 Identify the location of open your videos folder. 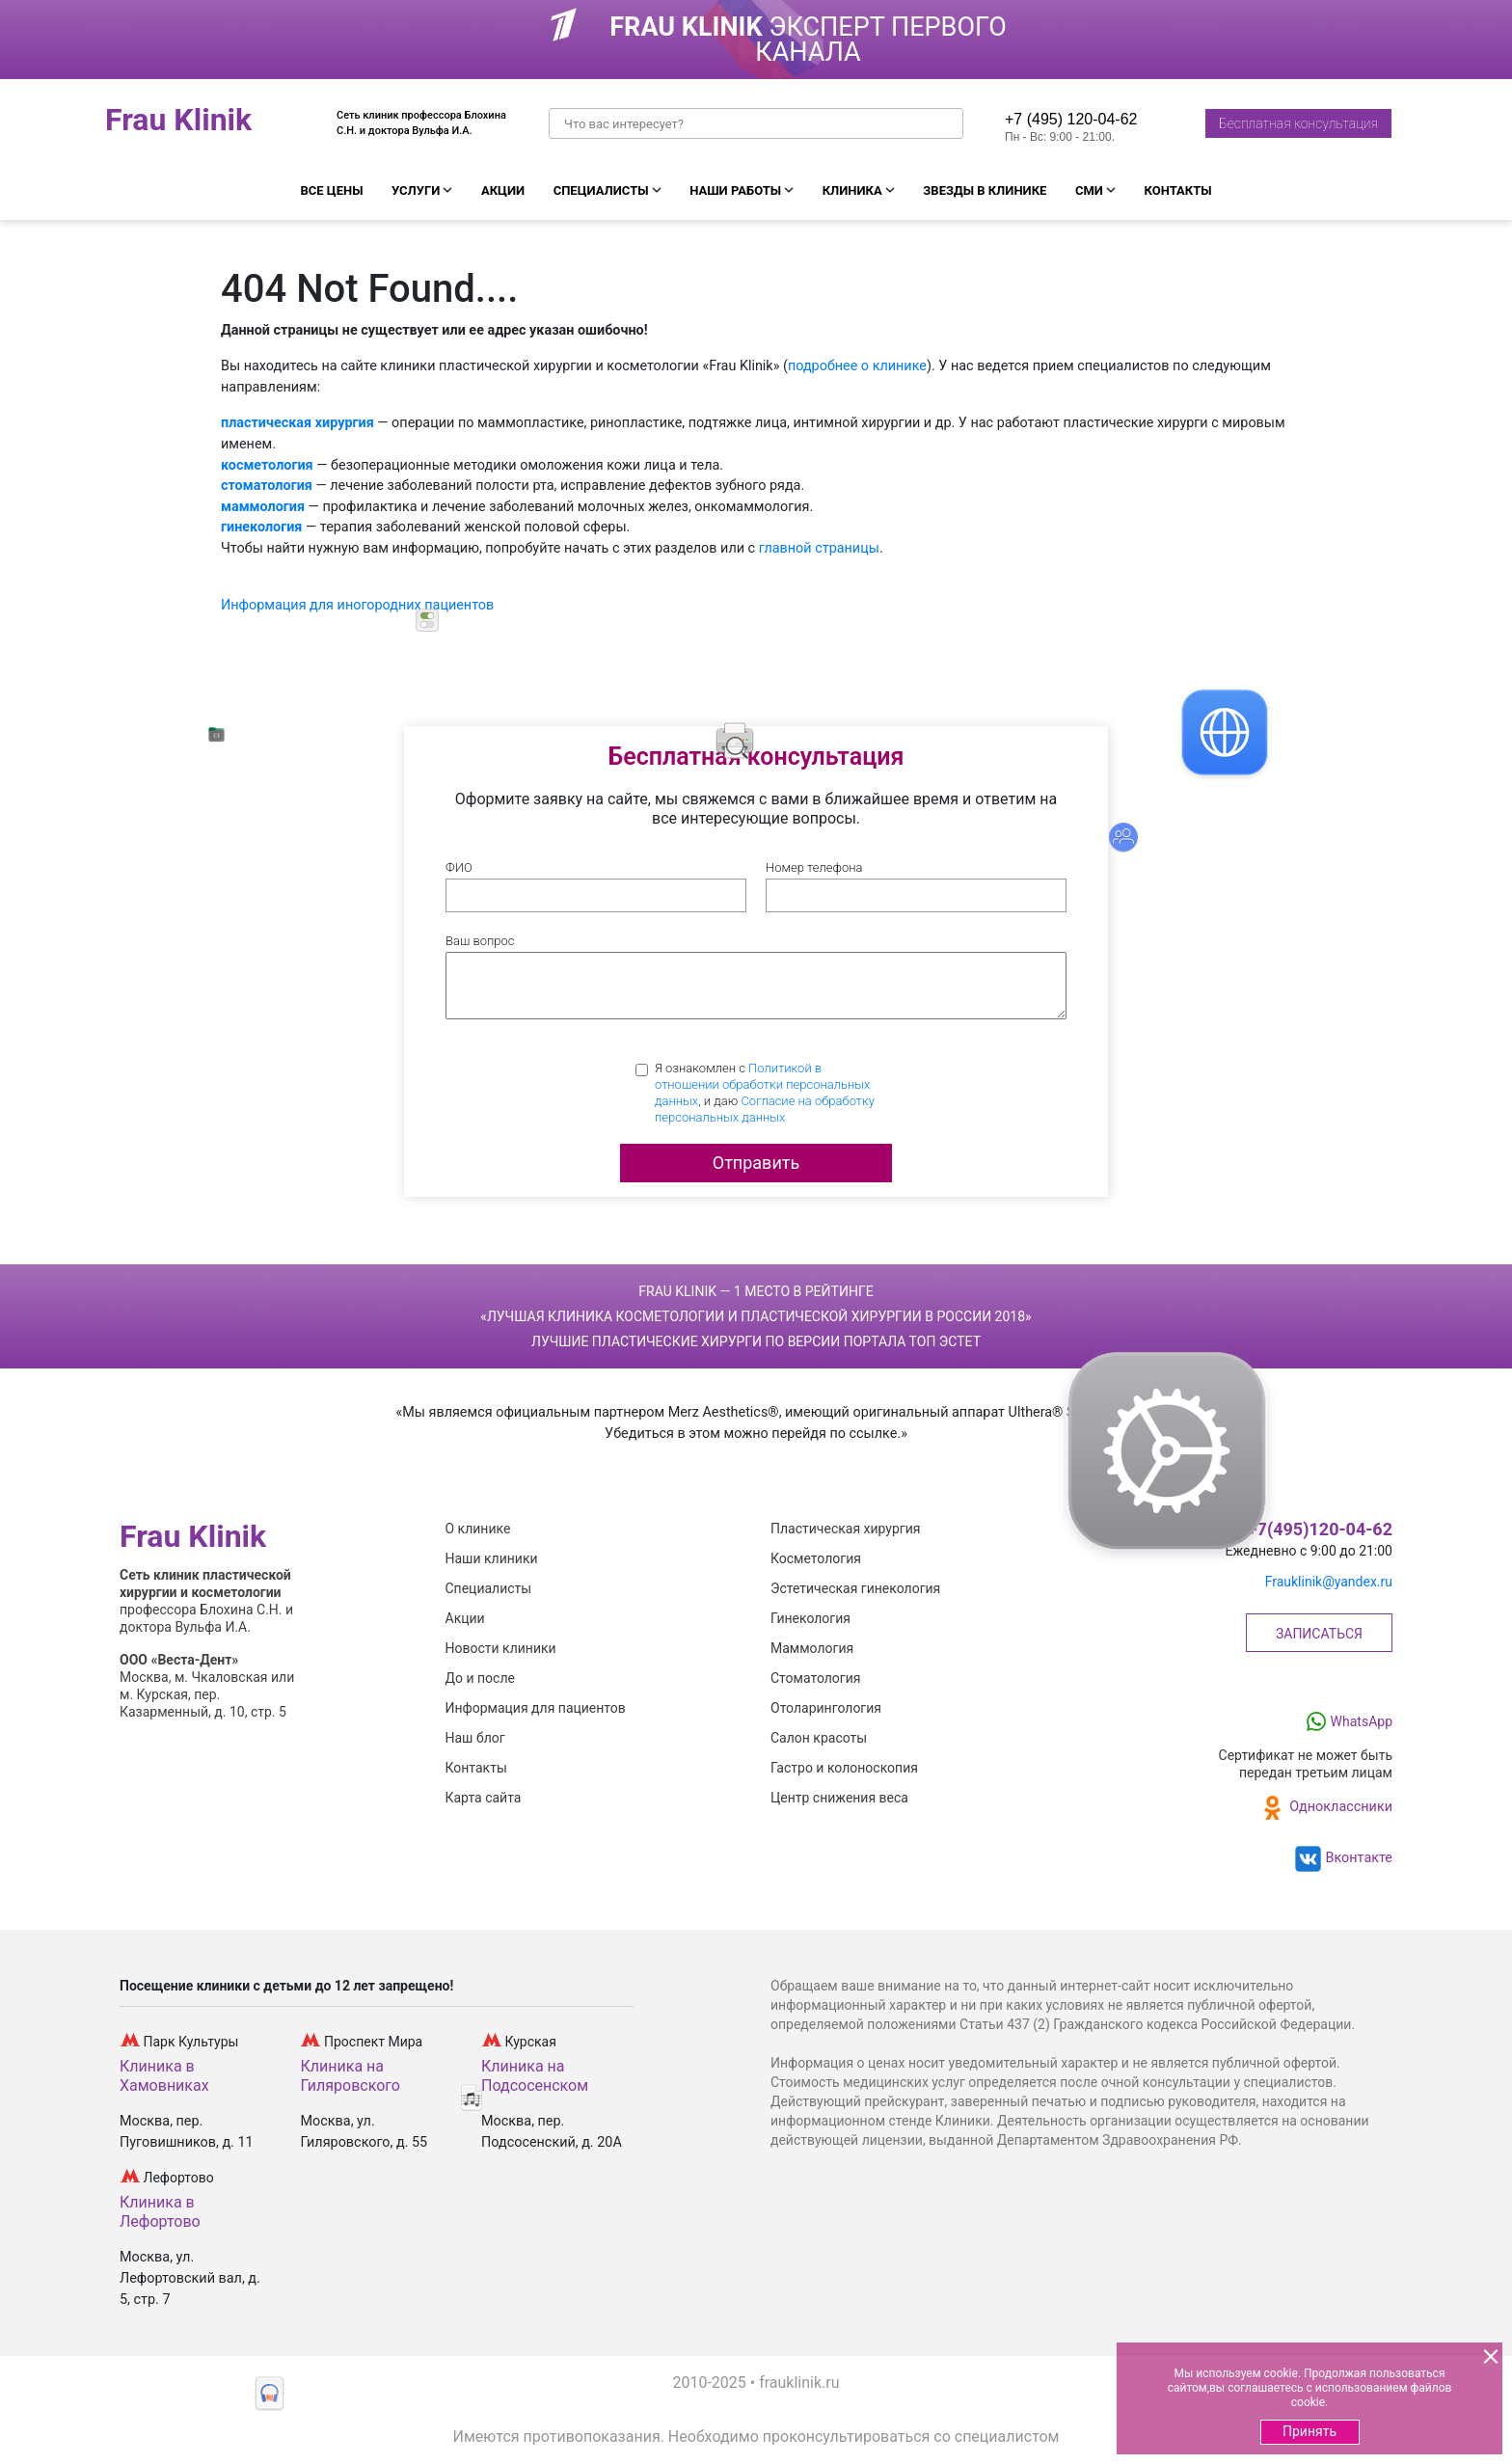
(216, 734).